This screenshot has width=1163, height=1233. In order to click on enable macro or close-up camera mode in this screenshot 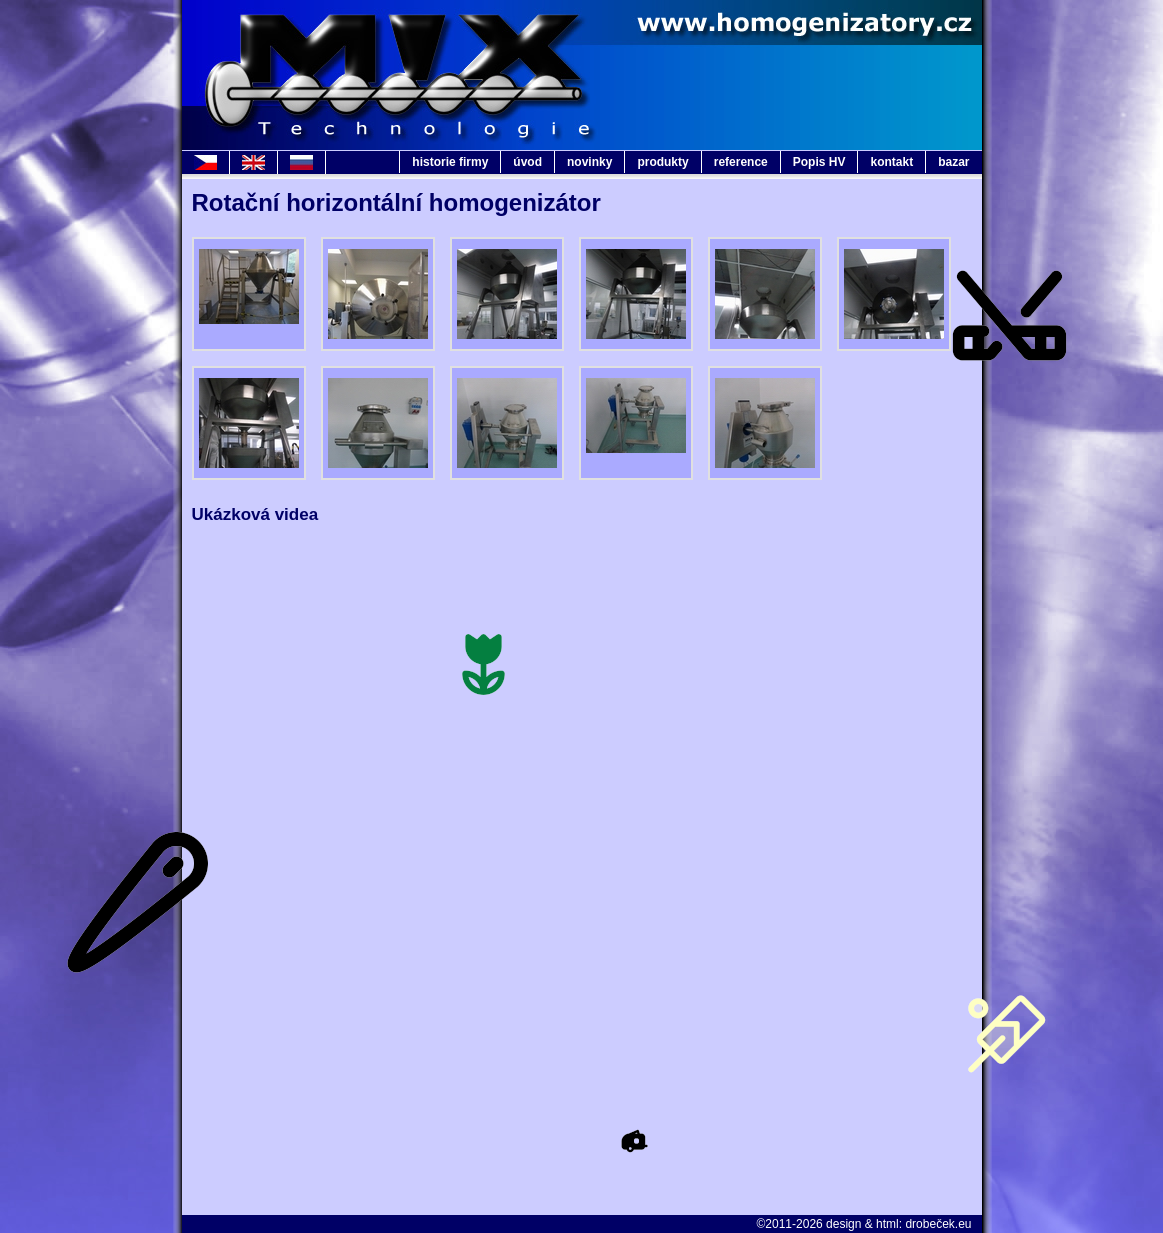, I will do `click(483, 664)`.